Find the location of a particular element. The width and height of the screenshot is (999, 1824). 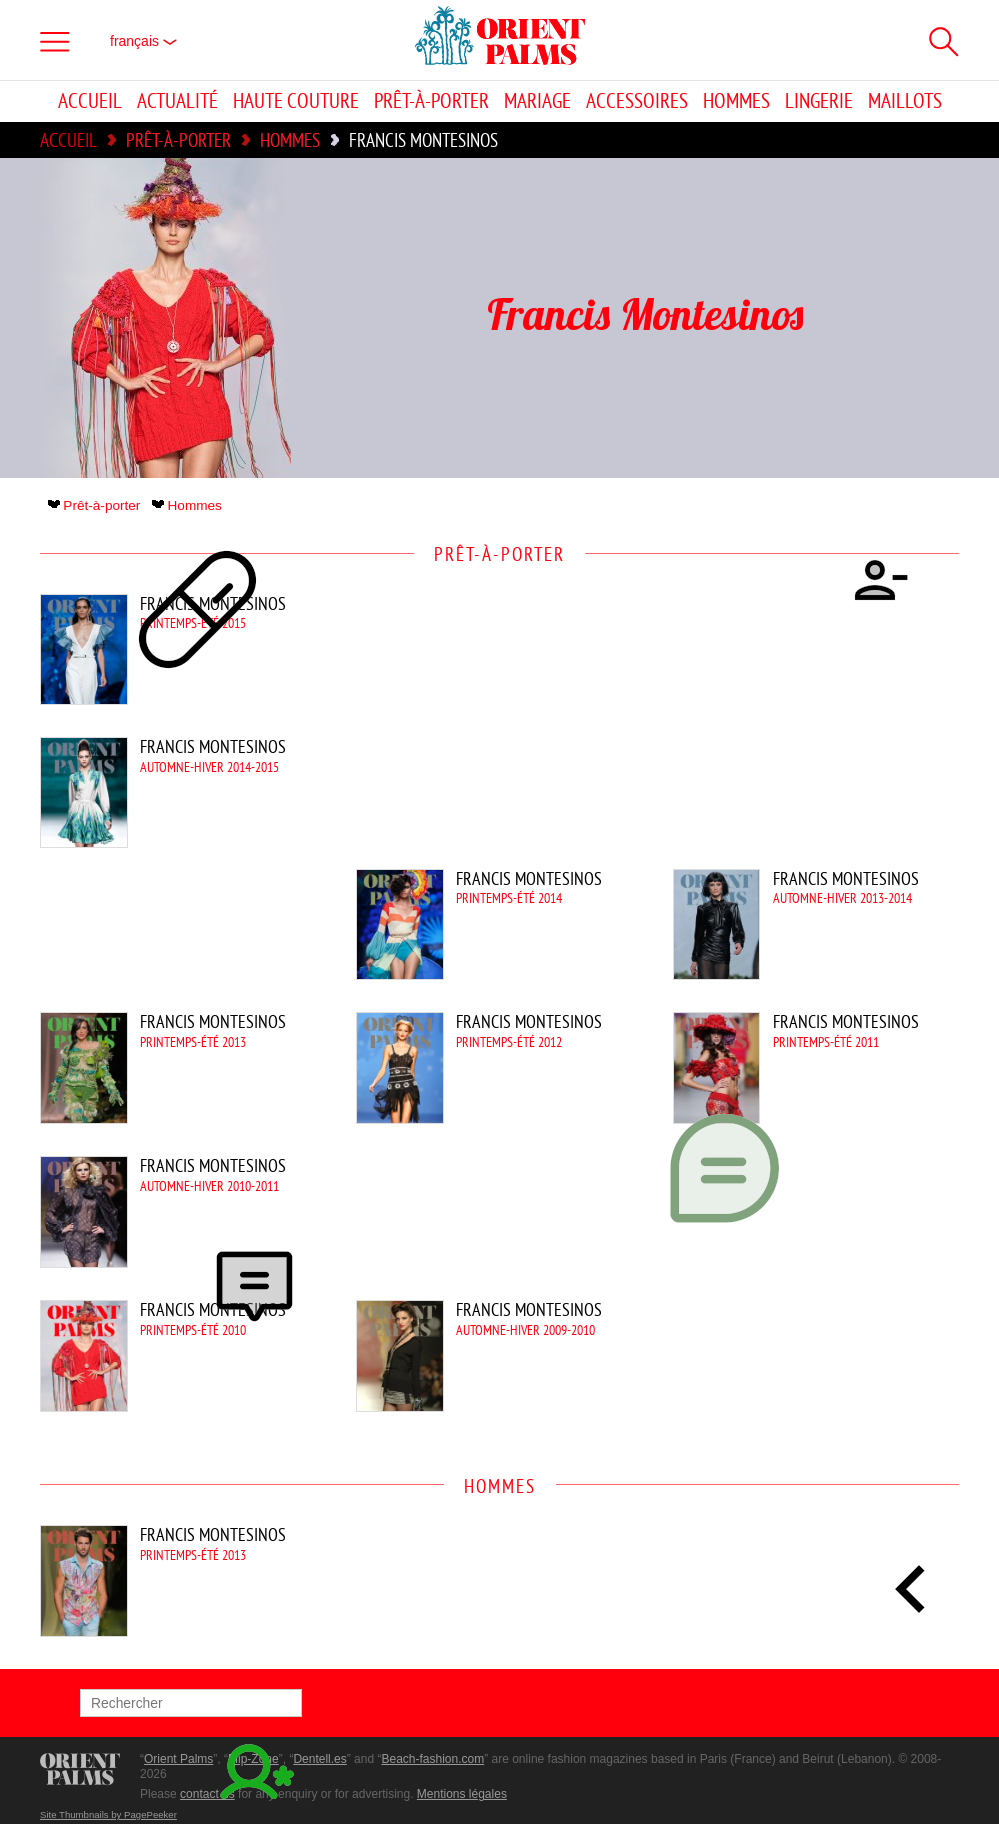

access user settings is located at coordinates (256, 1774).